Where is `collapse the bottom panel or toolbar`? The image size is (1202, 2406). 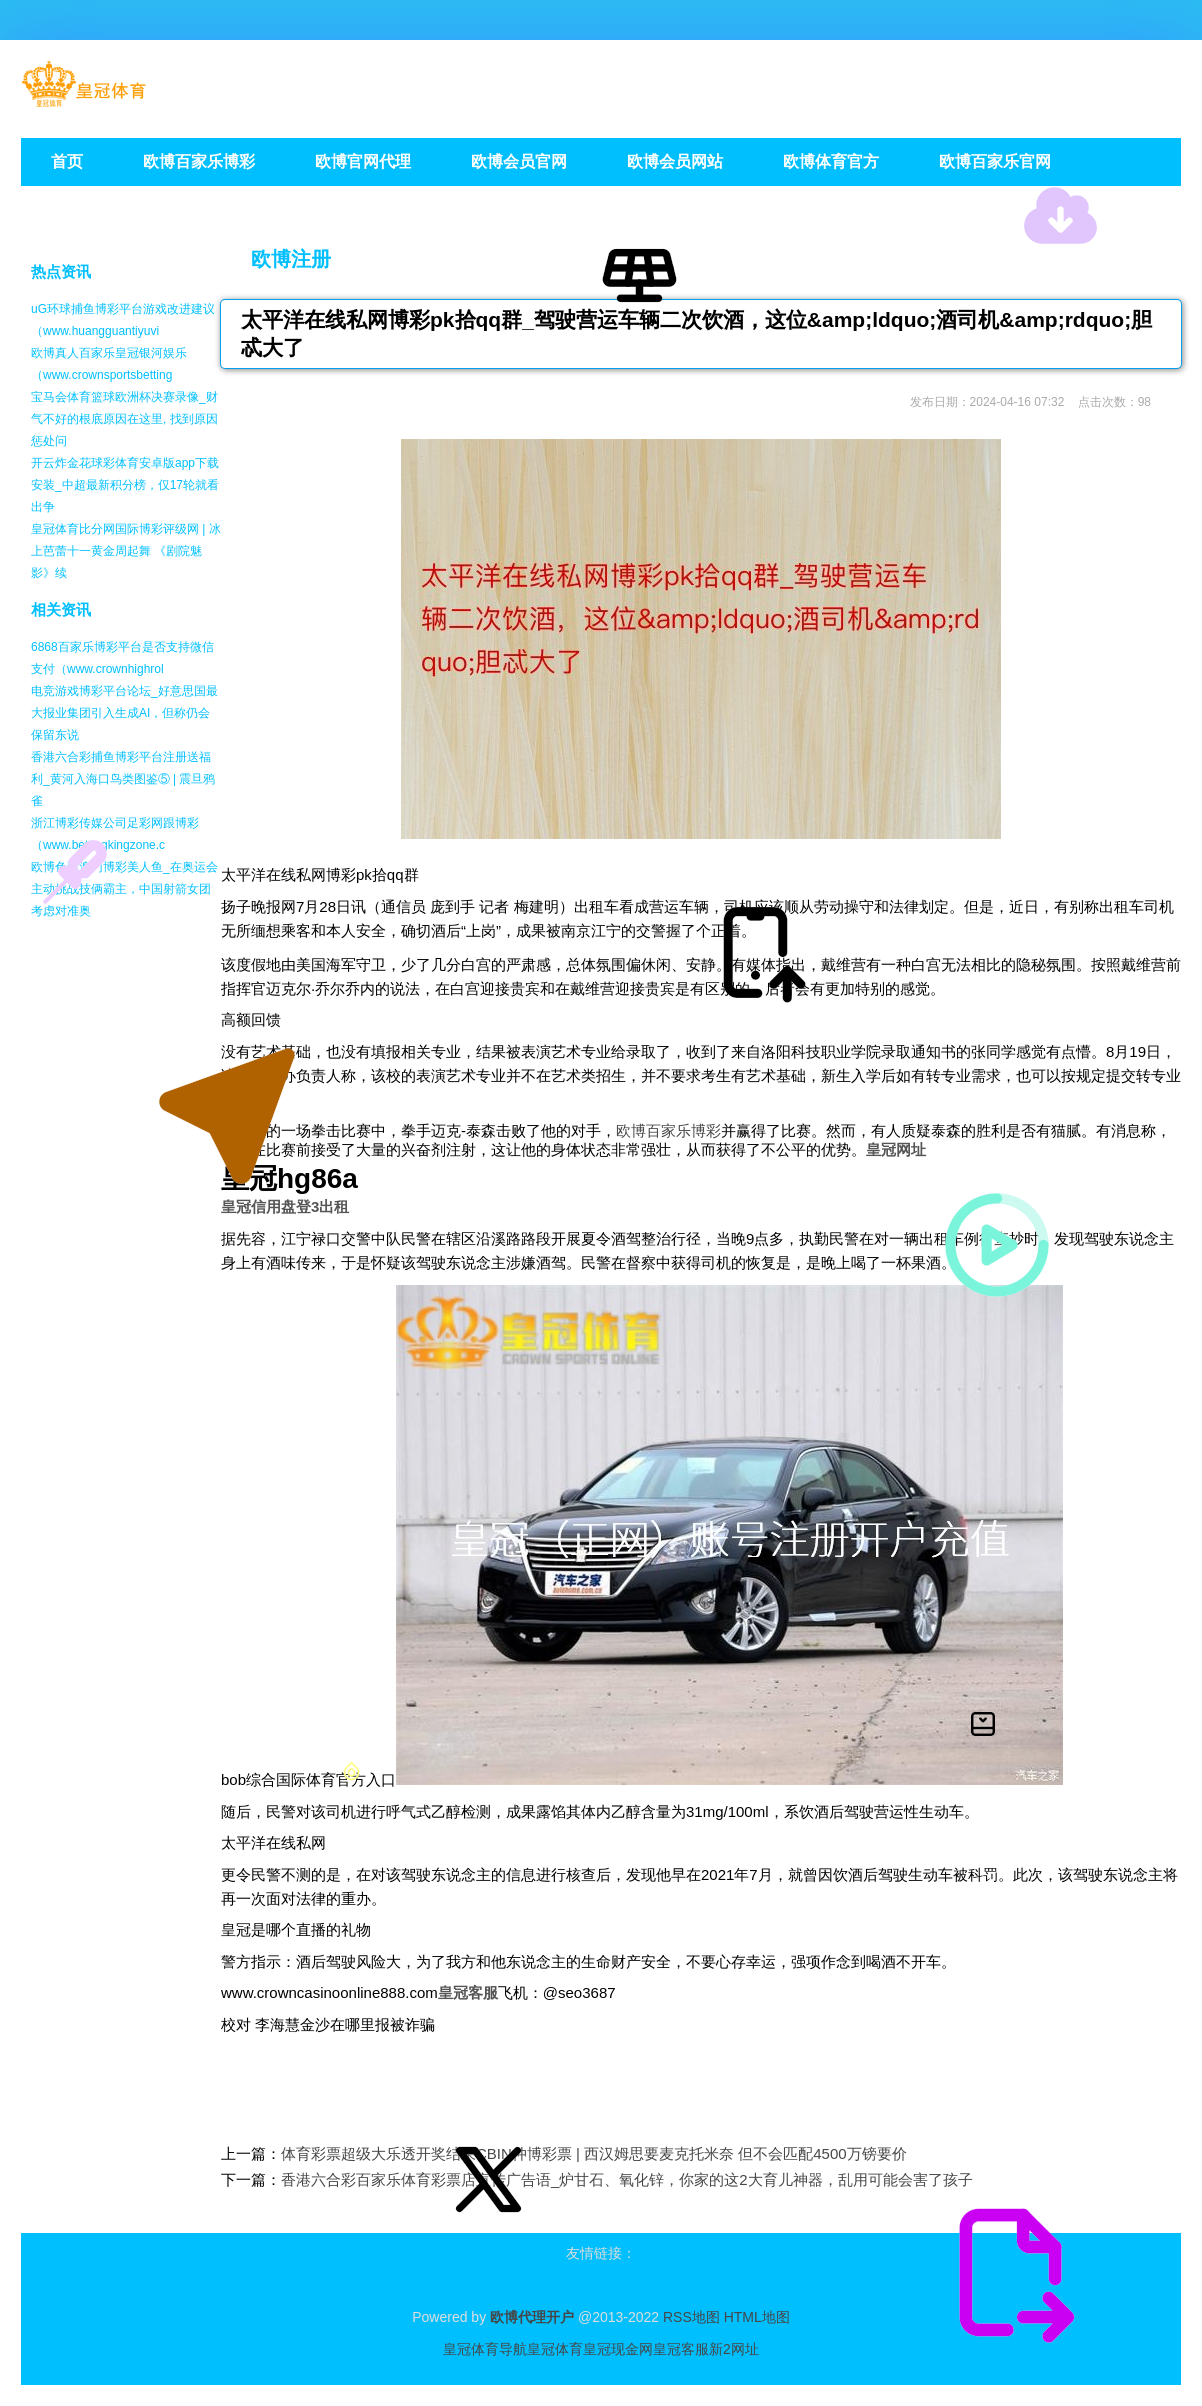
collapse the bottom panel or toolbar is located at coordinates (983, 1724).